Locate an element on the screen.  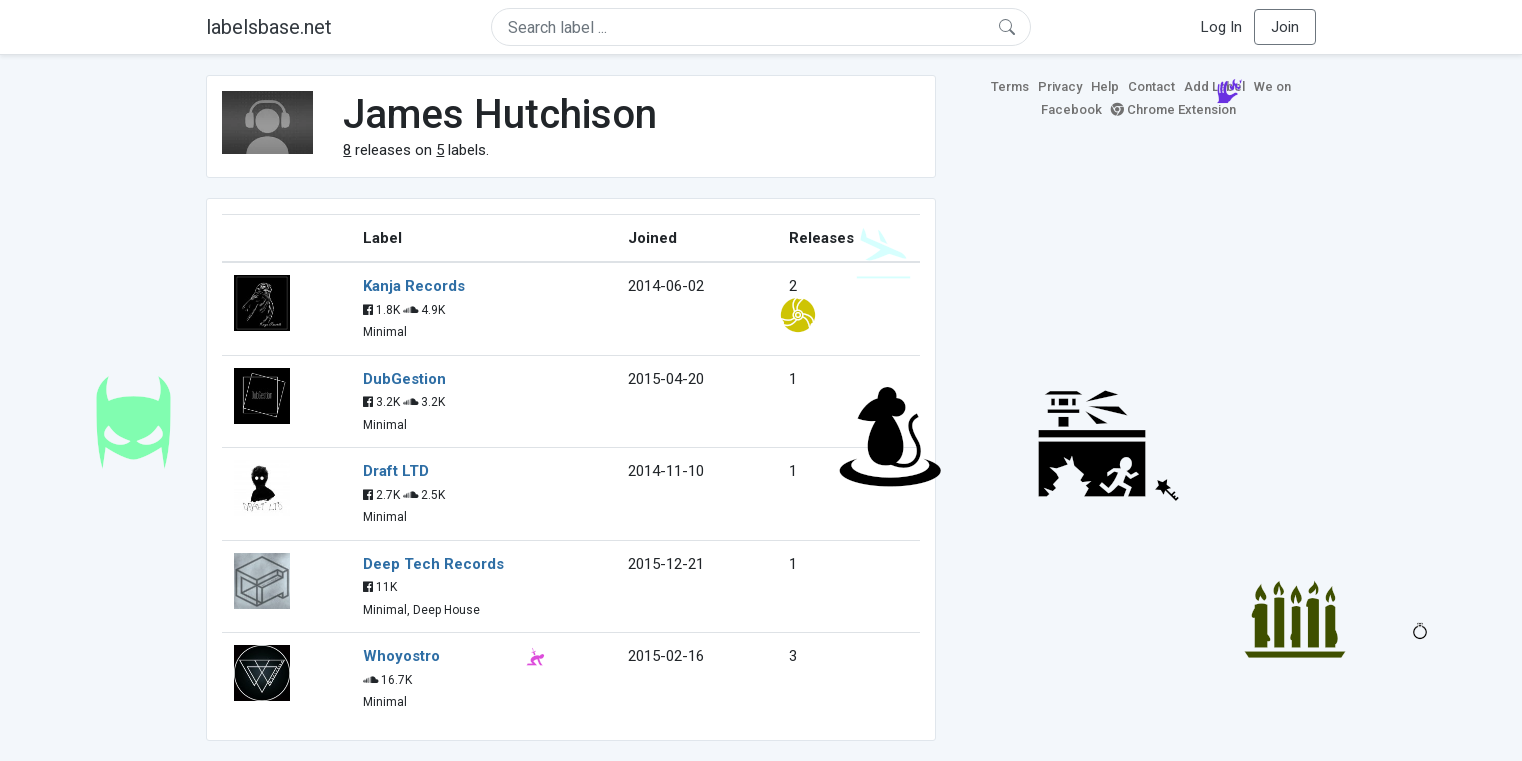
activate evasion ability in gameplay is located at coordinates (1092, 443).